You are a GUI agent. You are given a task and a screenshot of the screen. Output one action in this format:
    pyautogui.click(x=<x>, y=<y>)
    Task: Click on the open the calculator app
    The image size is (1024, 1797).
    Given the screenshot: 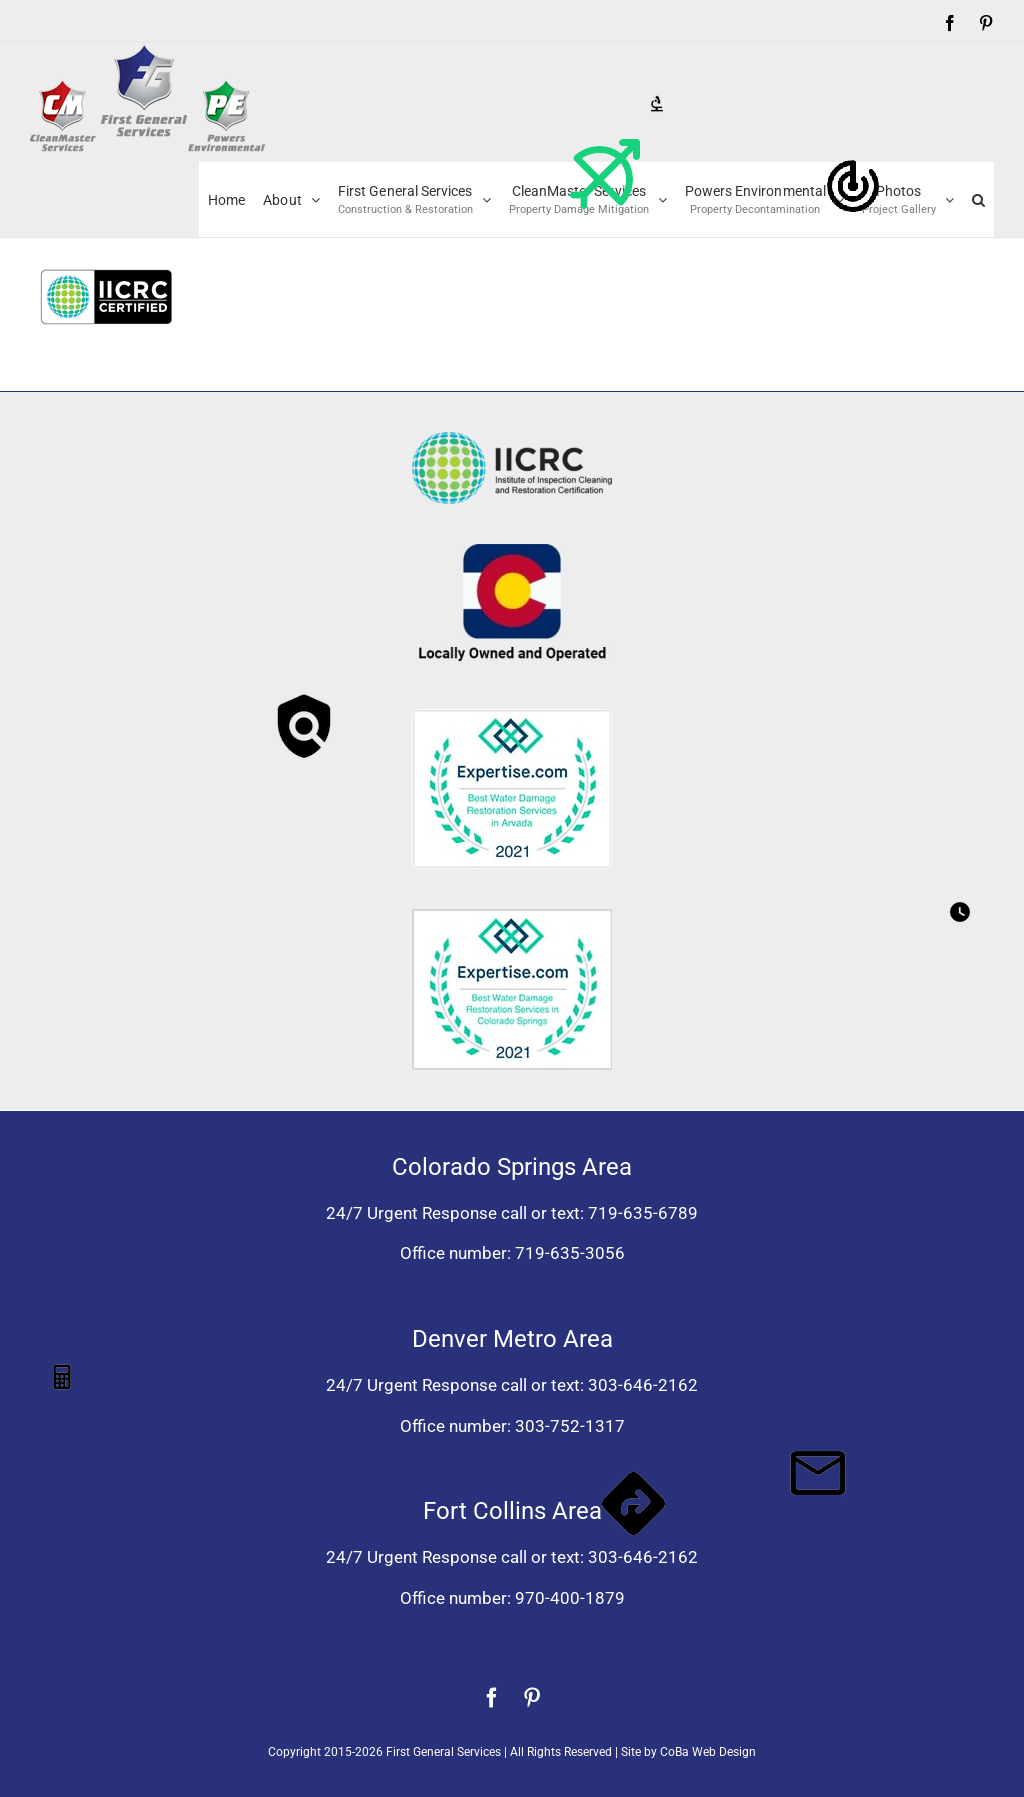 What is the action you would take?
    pyautogui.click(x=62, y=1377)
    